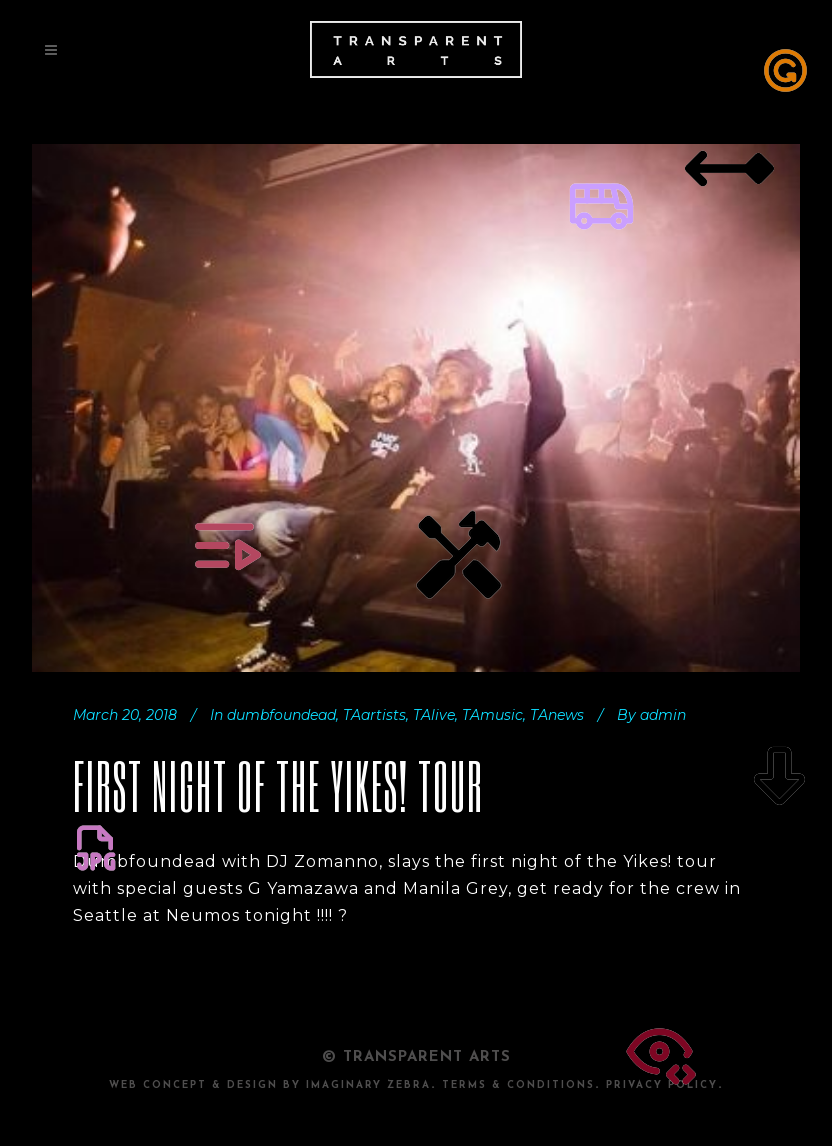  Describe the element at coordinates (601, 206) in the screenshot. I see `view public transit options` at that location.